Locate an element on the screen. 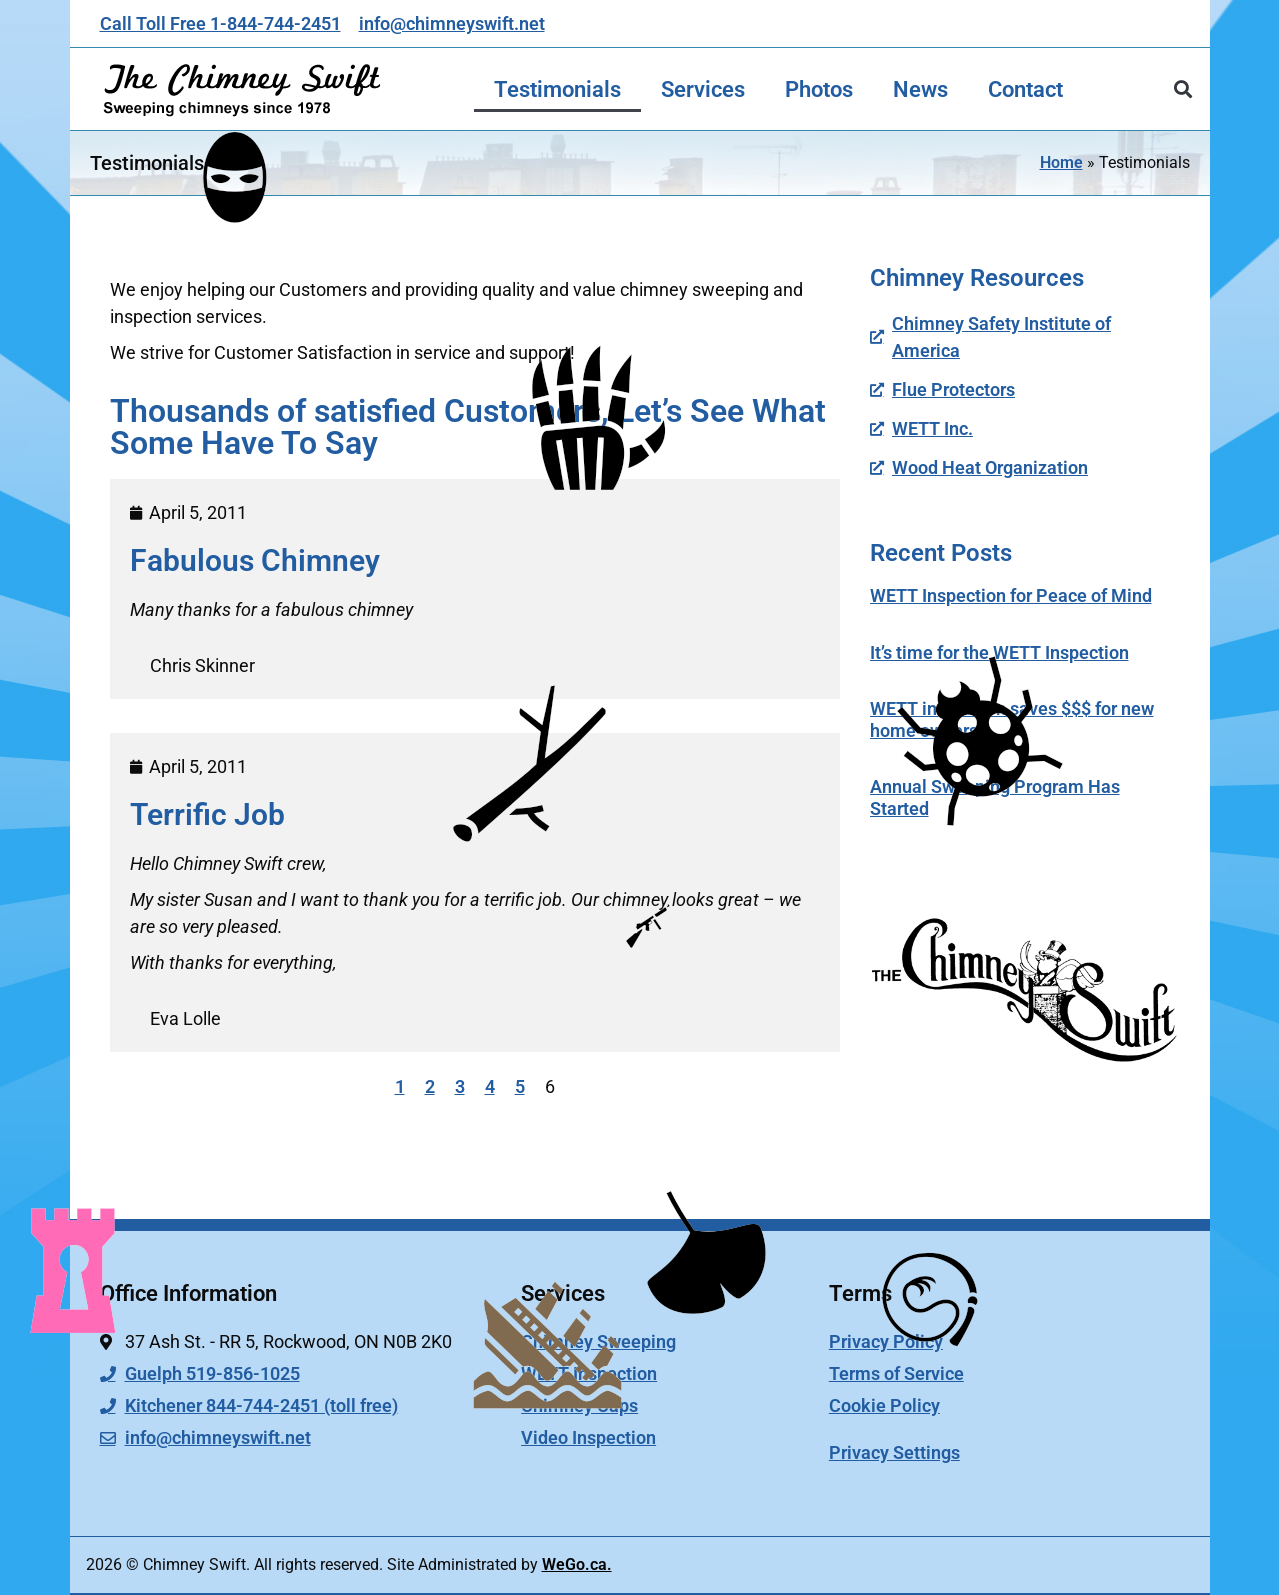  robotic or mechanical hand ability in a game is located at coordinates (592, 418).